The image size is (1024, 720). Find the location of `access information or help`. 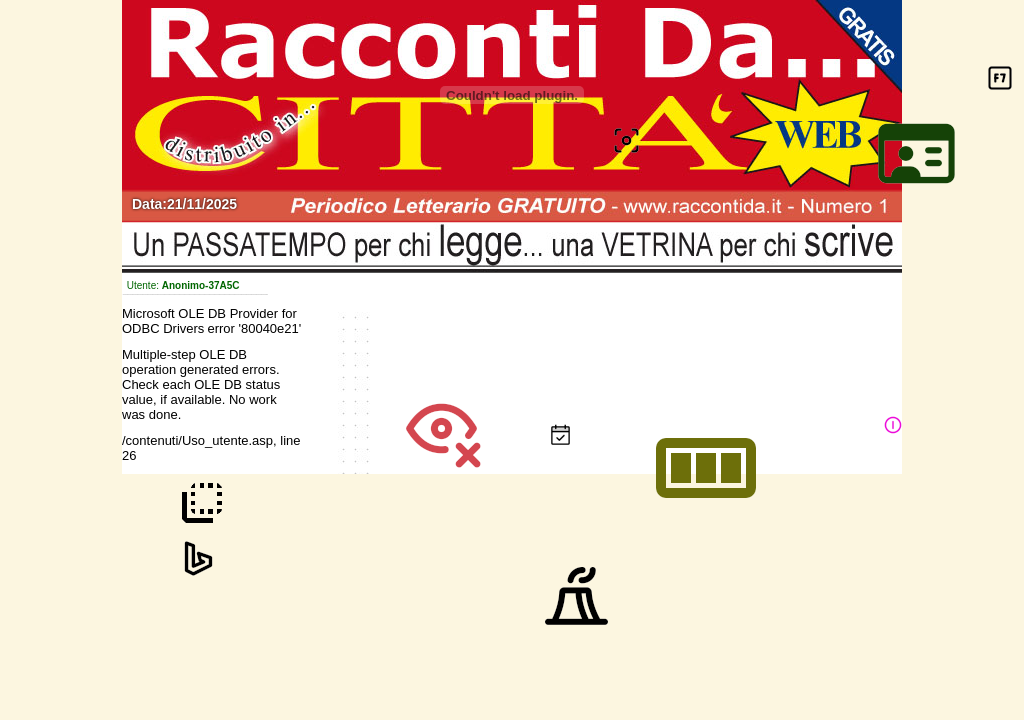

access information or help is located at coordinates (893, 425).